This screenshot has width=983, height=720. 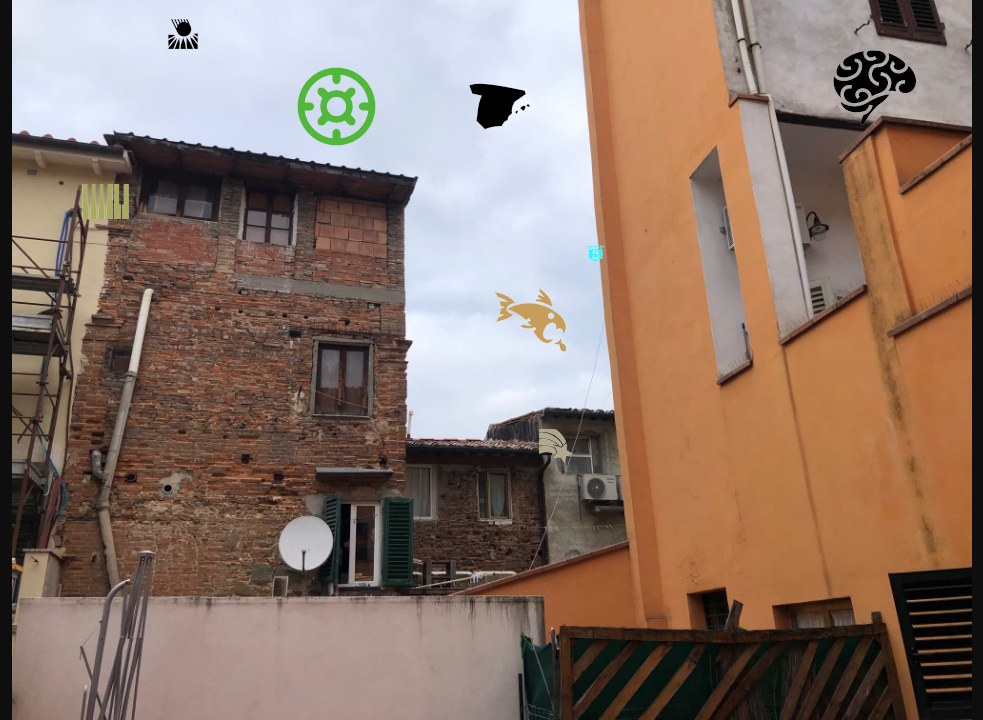 What do you see at coordinates (874, 85) in the screenshot?
I see `access AI or smart features` at bounding box center [874, 85].